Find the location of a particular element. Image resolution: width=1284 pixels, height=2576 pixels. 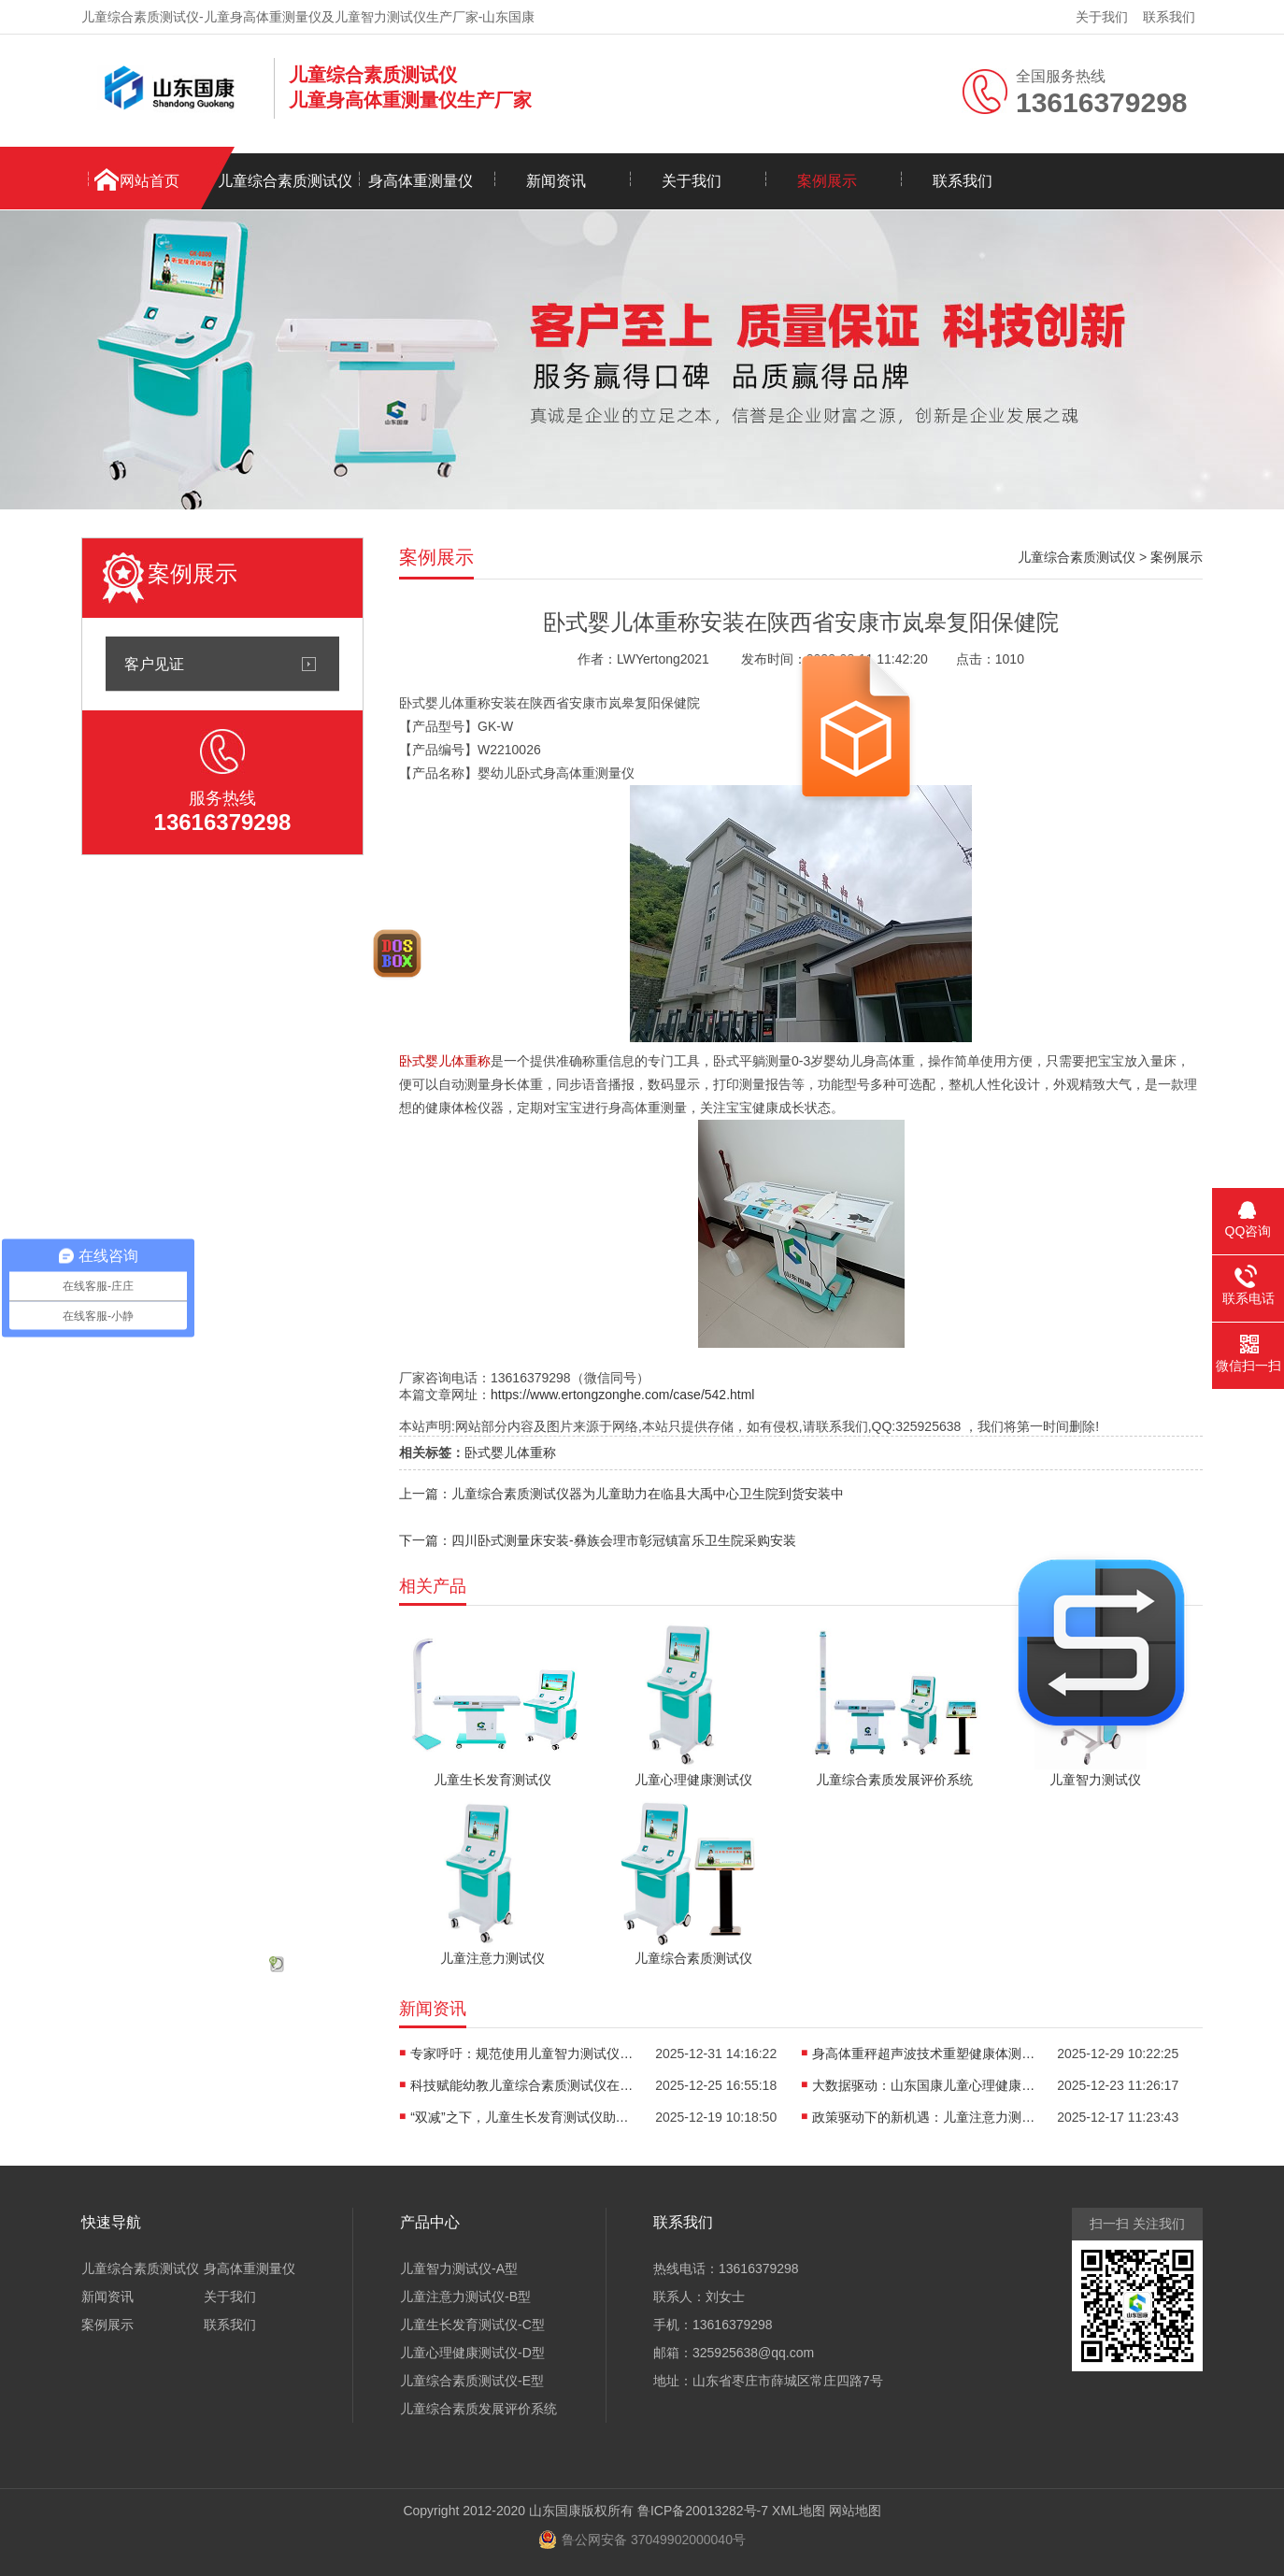

open a blender 3d project file is located at coordinates (856, 729).